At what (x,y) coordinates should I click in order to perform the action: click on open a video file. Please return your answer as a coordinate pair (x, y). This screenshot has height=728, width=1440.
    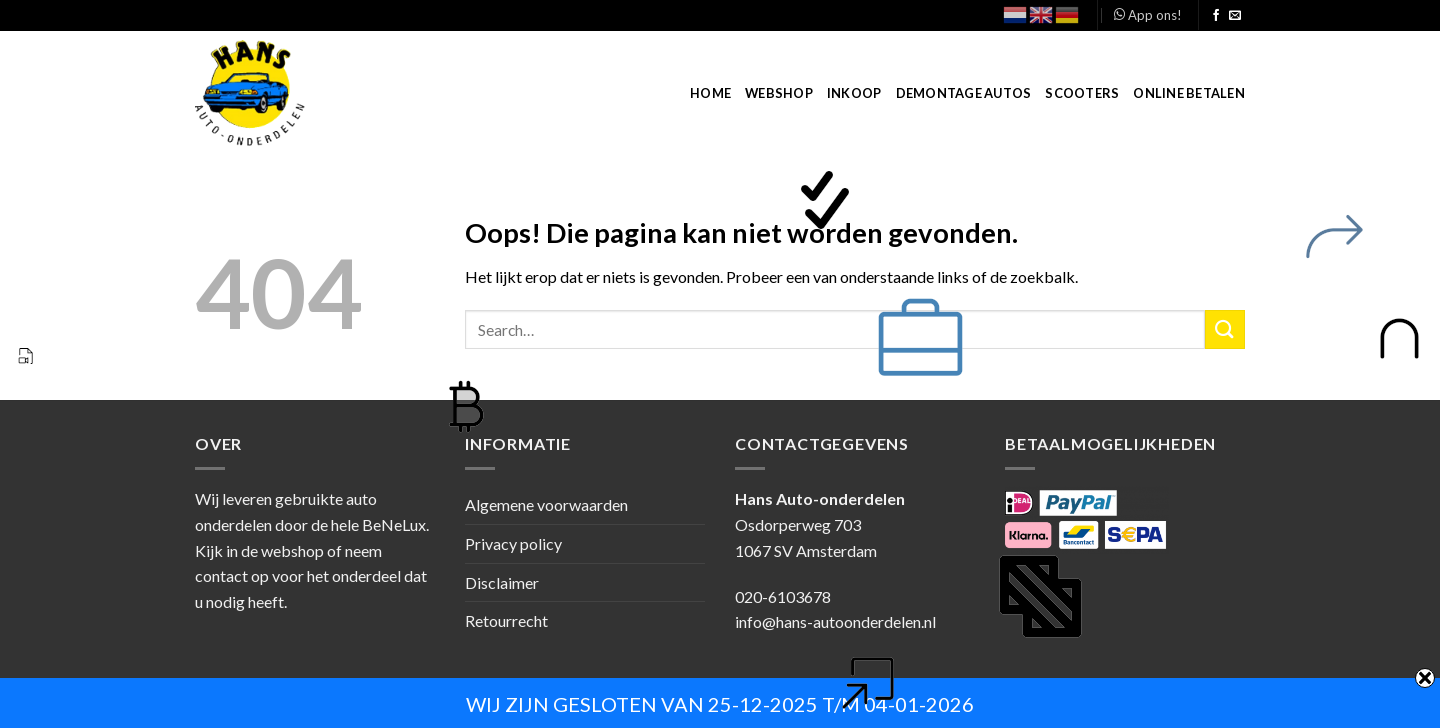
    Looking at the image, I should click on (26, 356).